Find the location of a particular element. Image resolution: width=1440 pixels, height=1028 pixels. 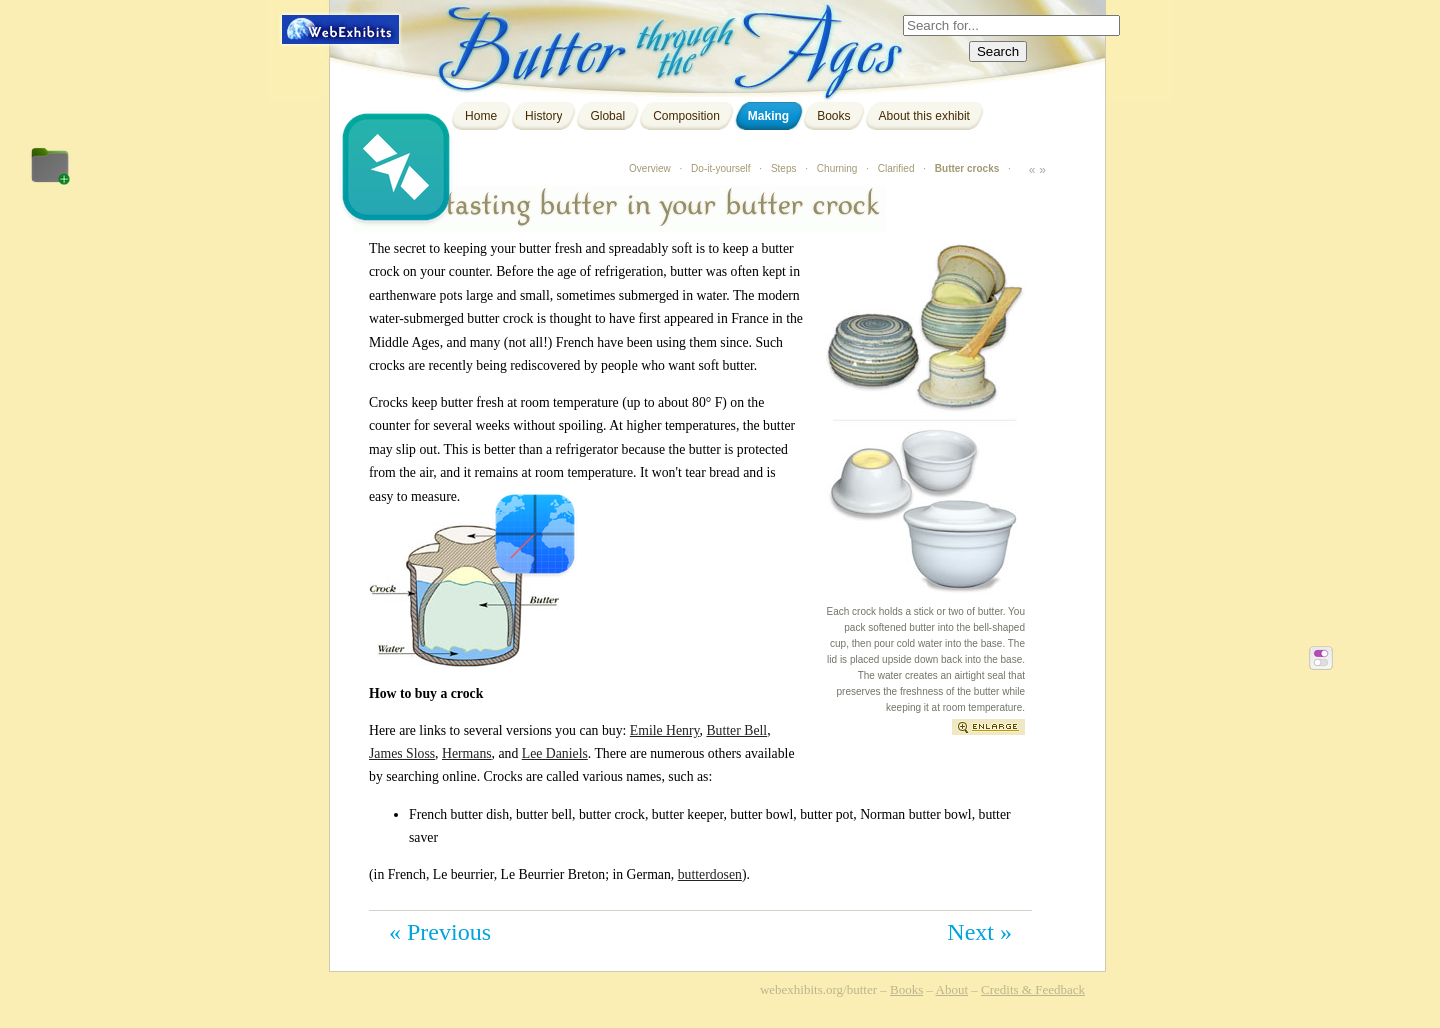

launch gpredict satellite tracking application is located at coordinates (396, 167).